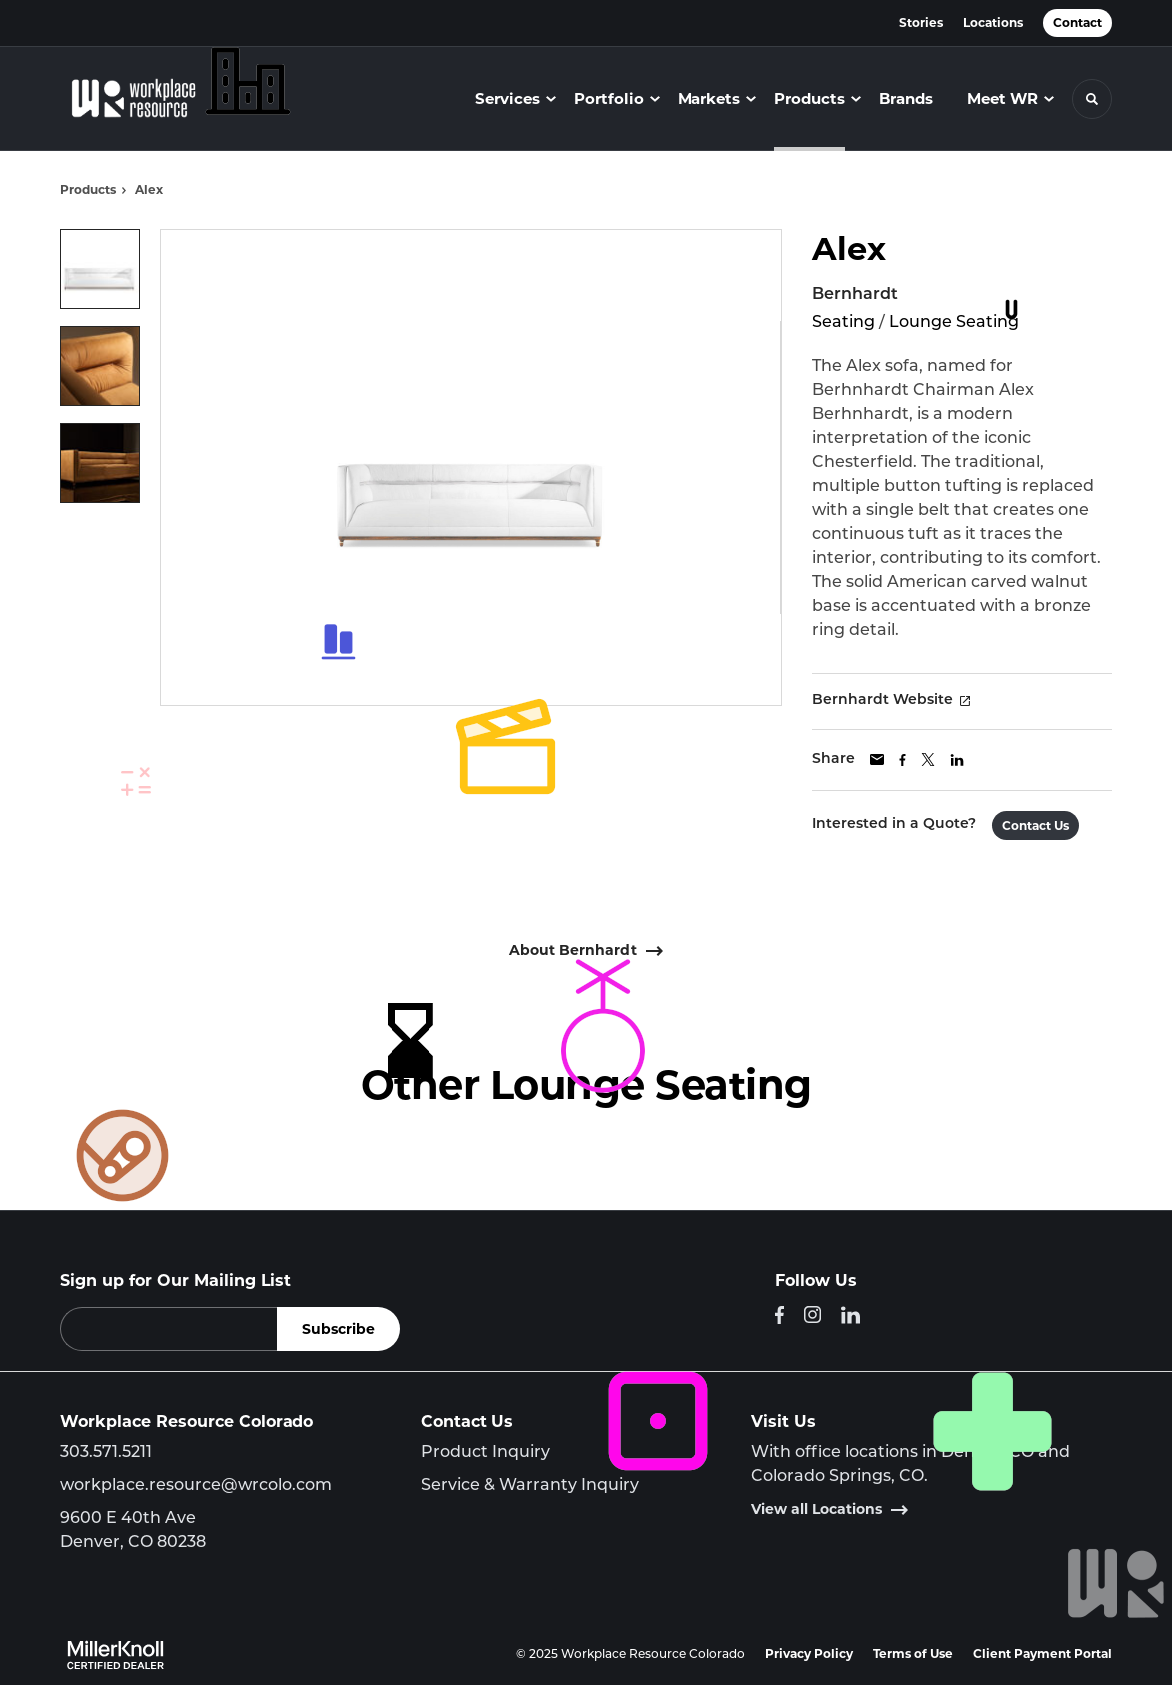 This screenshot has height=1685, width=1172. What do you see at coordinates (1011, 309) in the screenshot?
I see `indicates an item starting with the letter u` at bounding box center [1011, 309].